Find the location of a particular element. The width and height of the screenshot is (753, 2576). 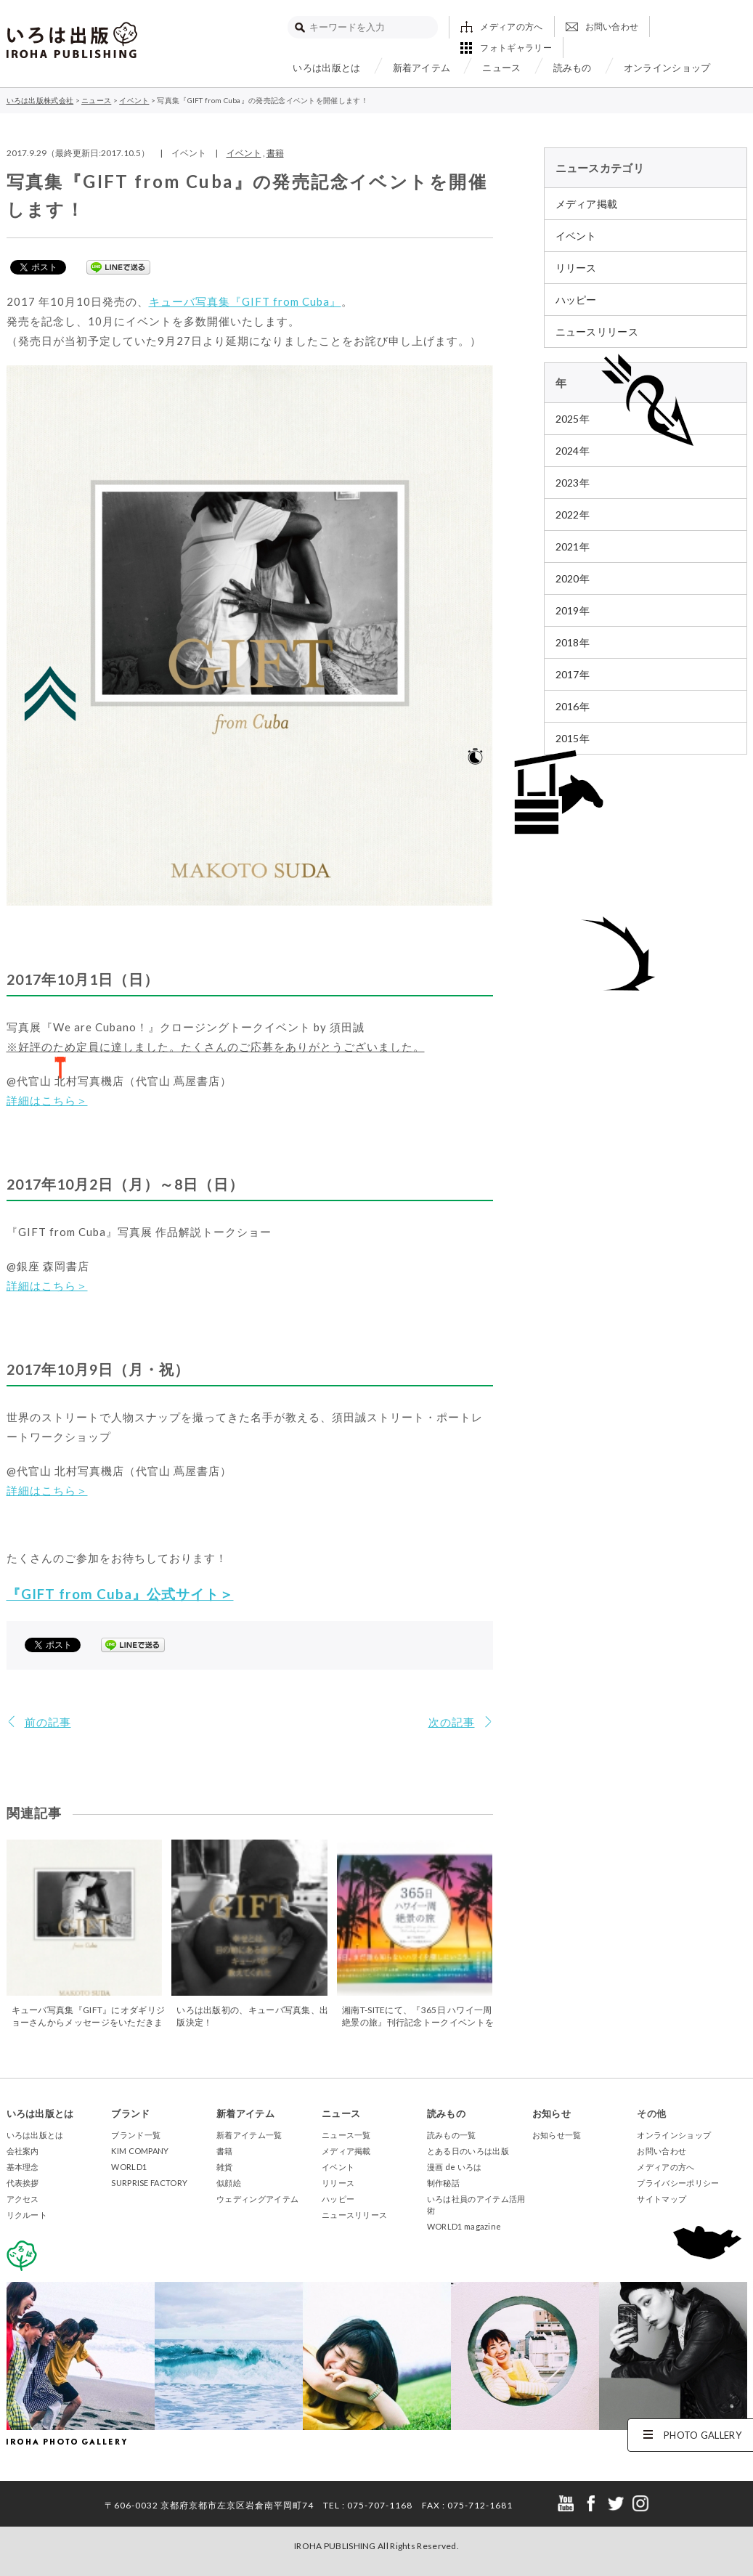

activate trample ability in a card game is located at coordinates (60, 1068).